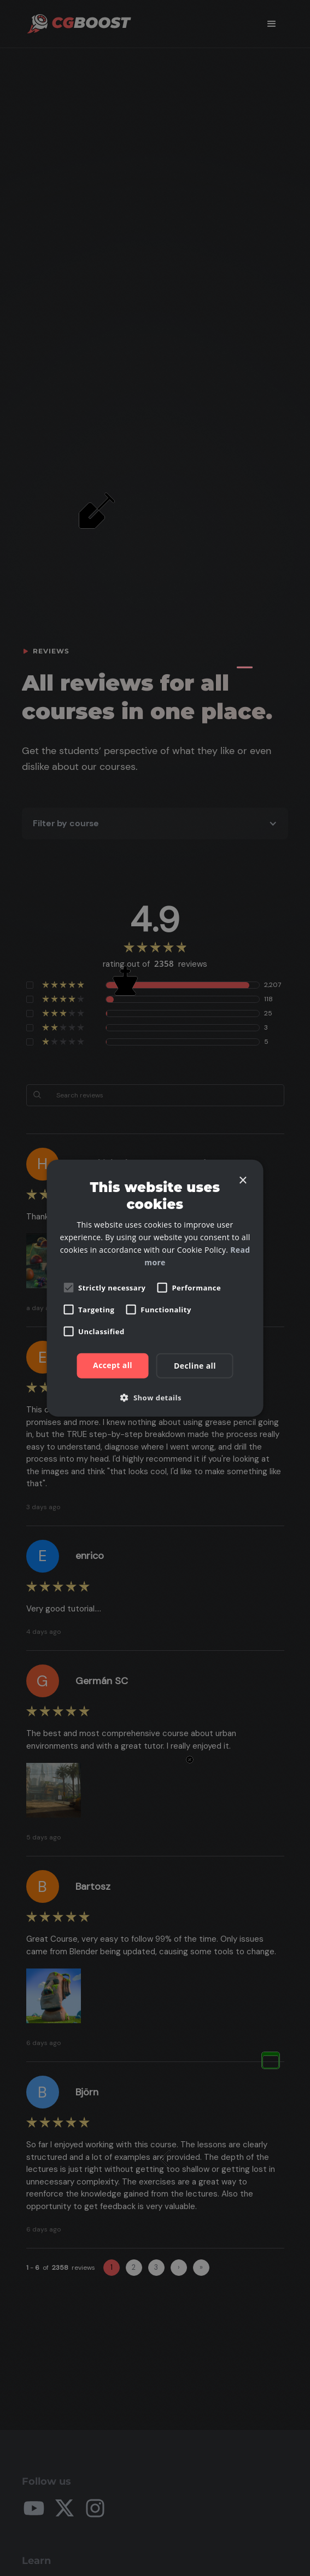 The width and height of the screenshot is (310, 2576). I want to click on chess king piece indicator, so click(125, 982).